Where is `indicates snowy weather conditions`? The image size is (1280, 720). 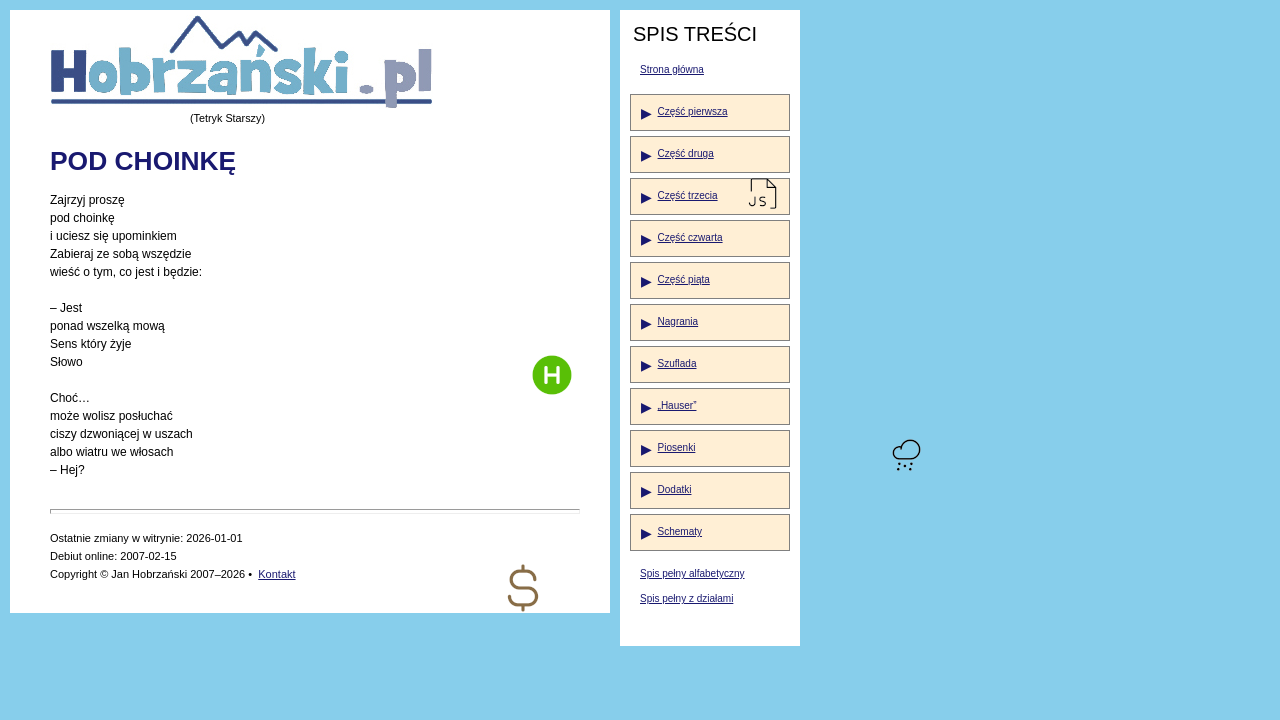 indicates snowy weather conditions is located at coordinates (906, 454).